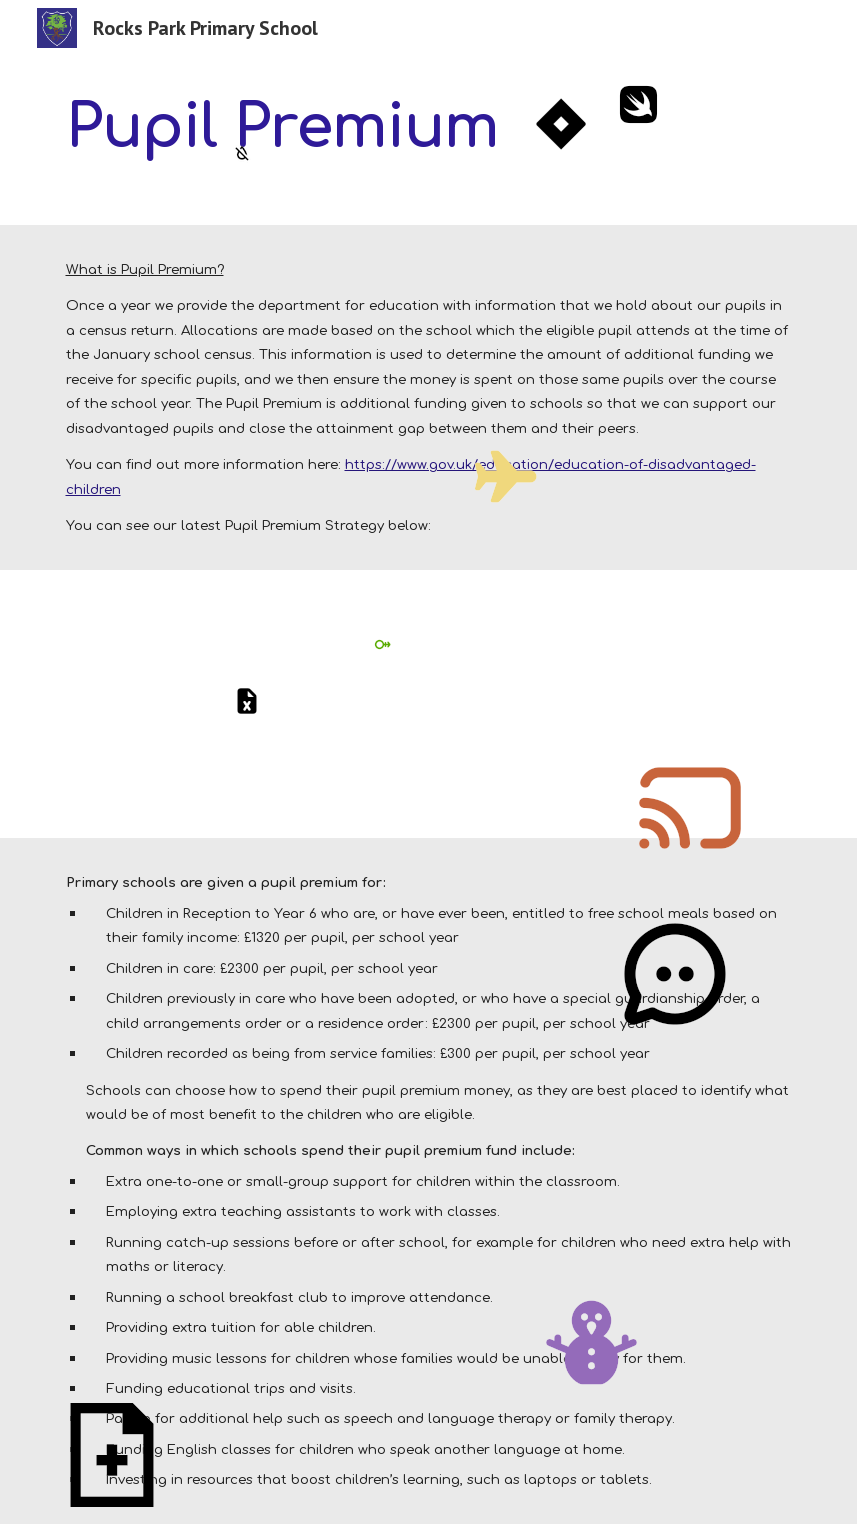  Describe the element at coordinates (675, 974) in the screenshot. I see `open messaging or chat` at that location.